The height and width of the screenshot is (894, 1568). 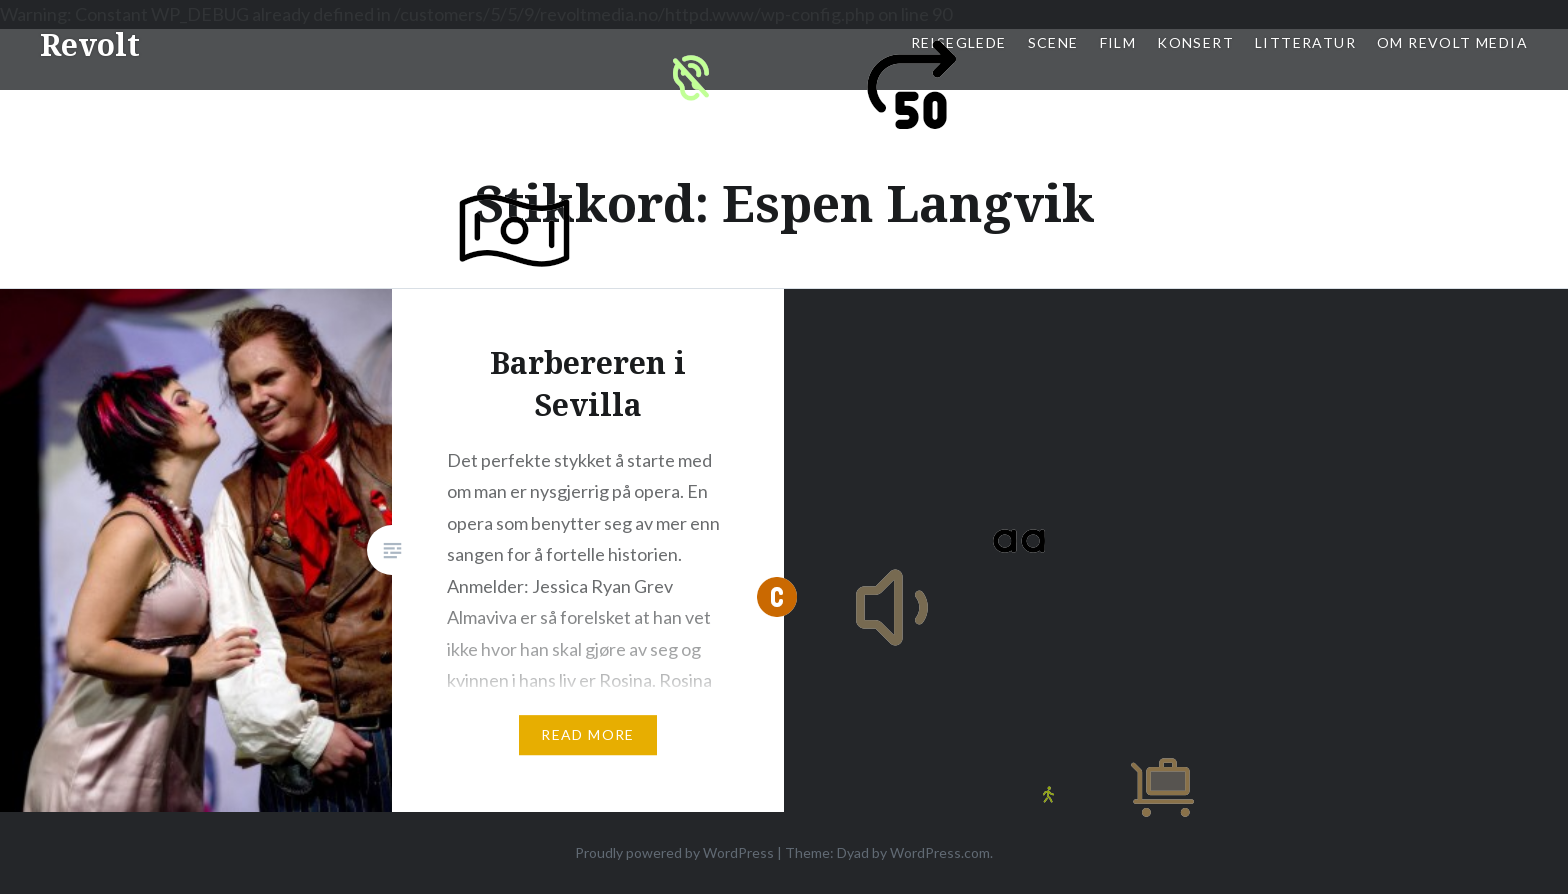 What do you see at coordinates (1019, 532) in the screenshot?
I see `switch text to lowercase` at bounding box center [1019, 532].